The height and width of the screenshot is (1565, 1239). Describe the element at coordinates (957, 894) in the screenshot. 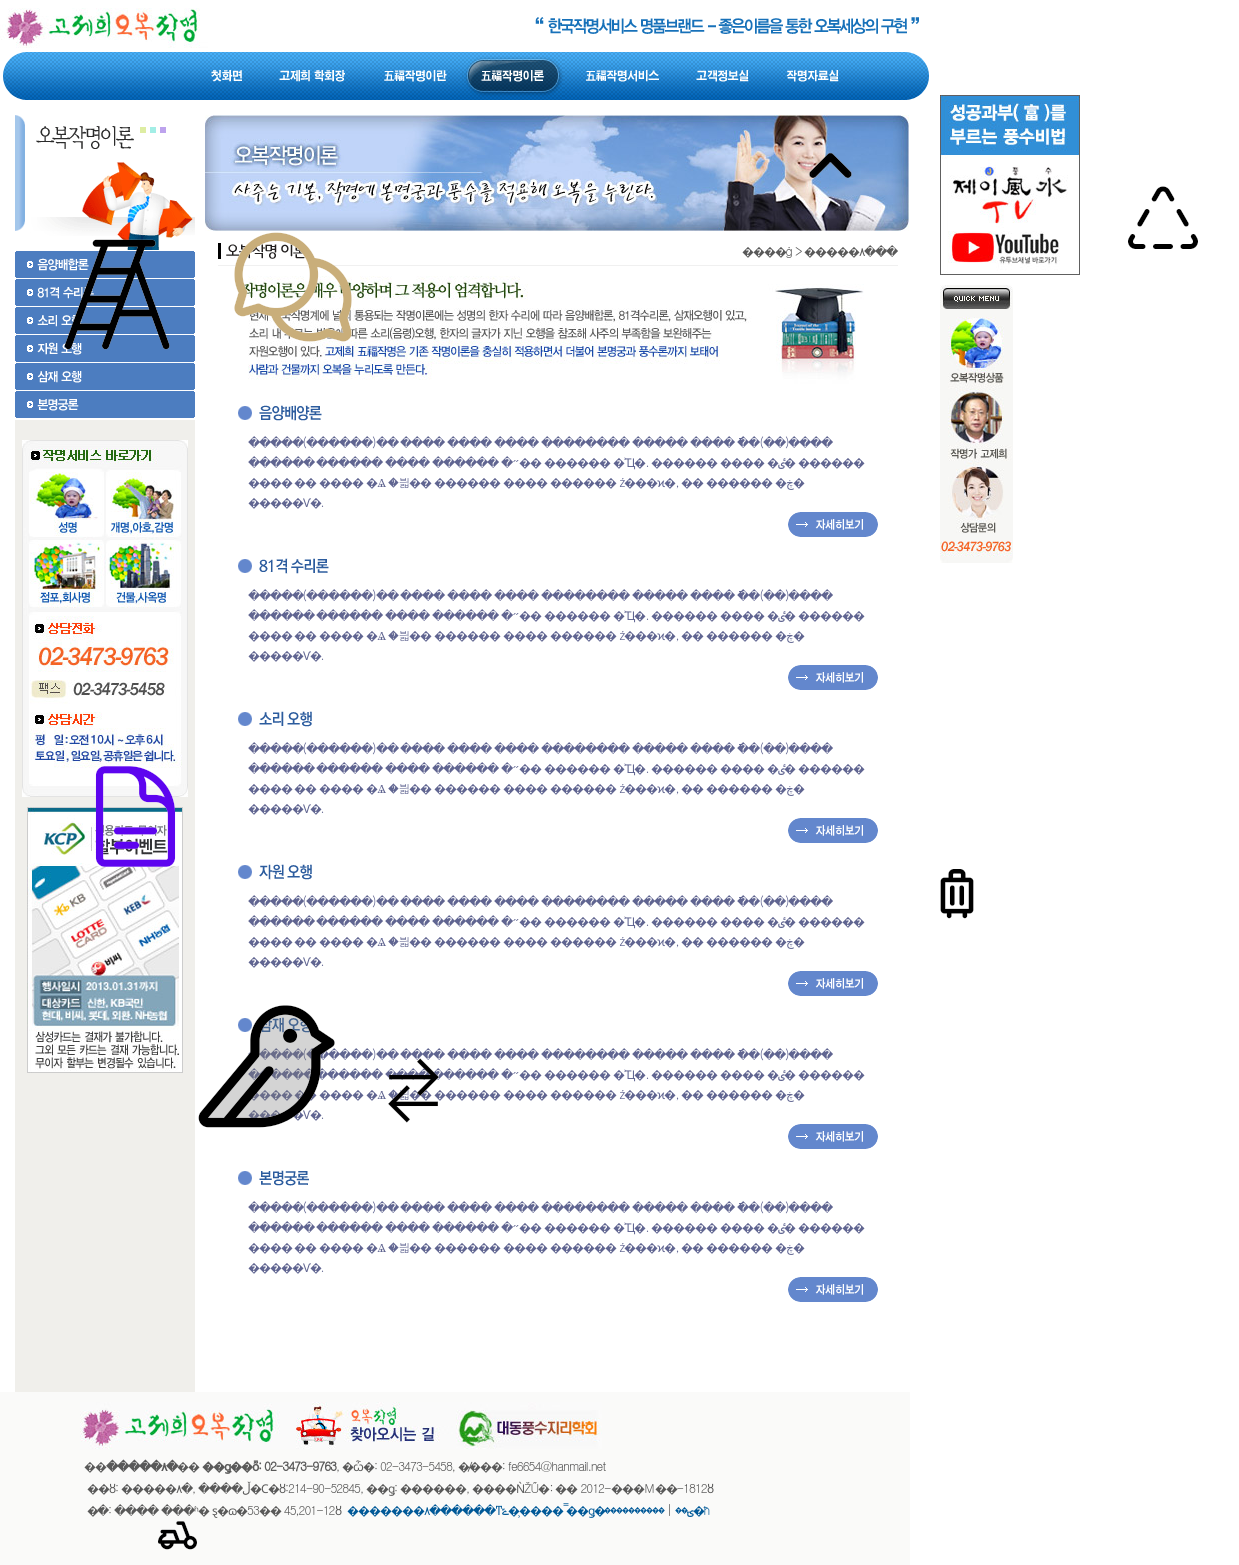

I see `access travel or trip planning features` at that location.